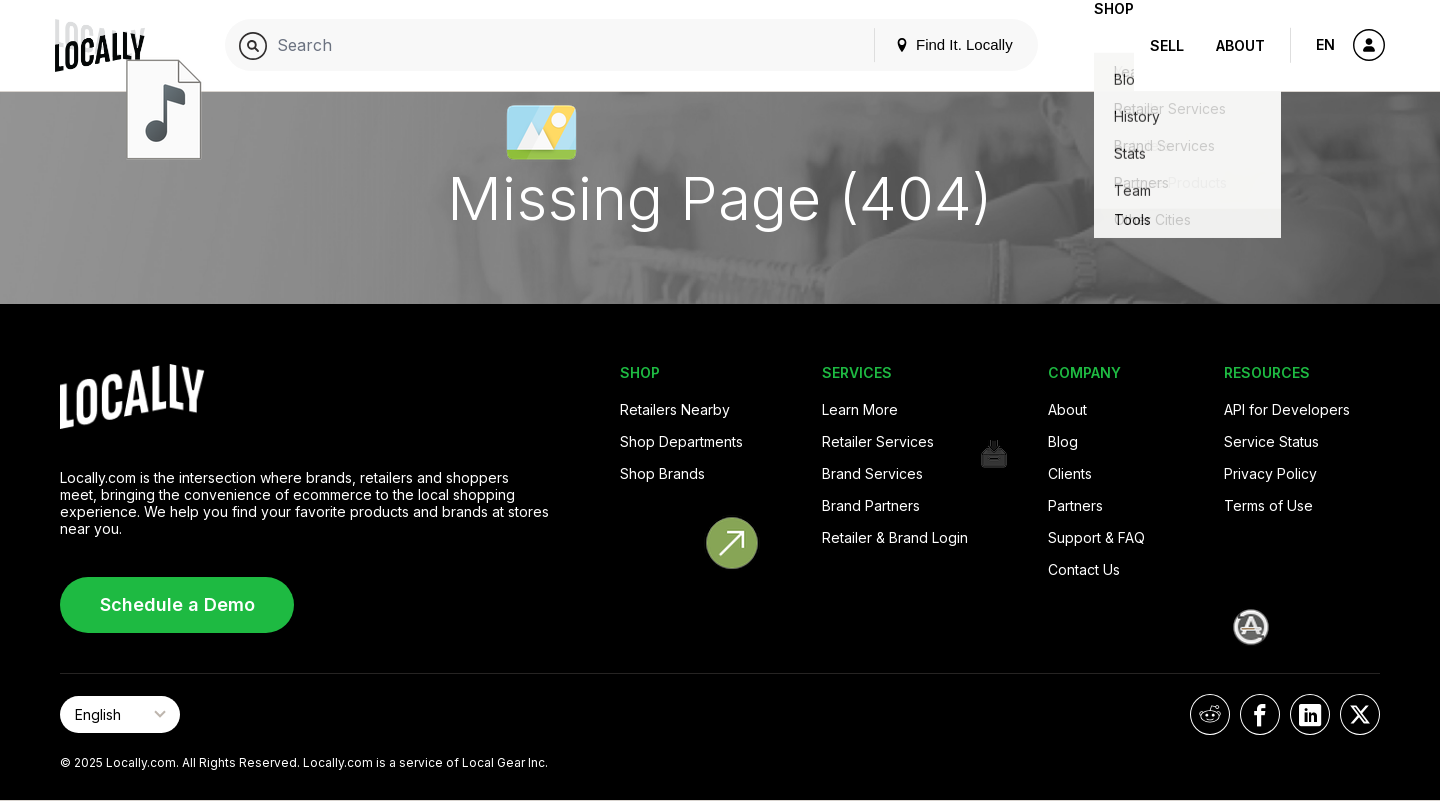  Describe the element at coordinates (163, 109) in the screenshot. I see `open an audio file` at that location.